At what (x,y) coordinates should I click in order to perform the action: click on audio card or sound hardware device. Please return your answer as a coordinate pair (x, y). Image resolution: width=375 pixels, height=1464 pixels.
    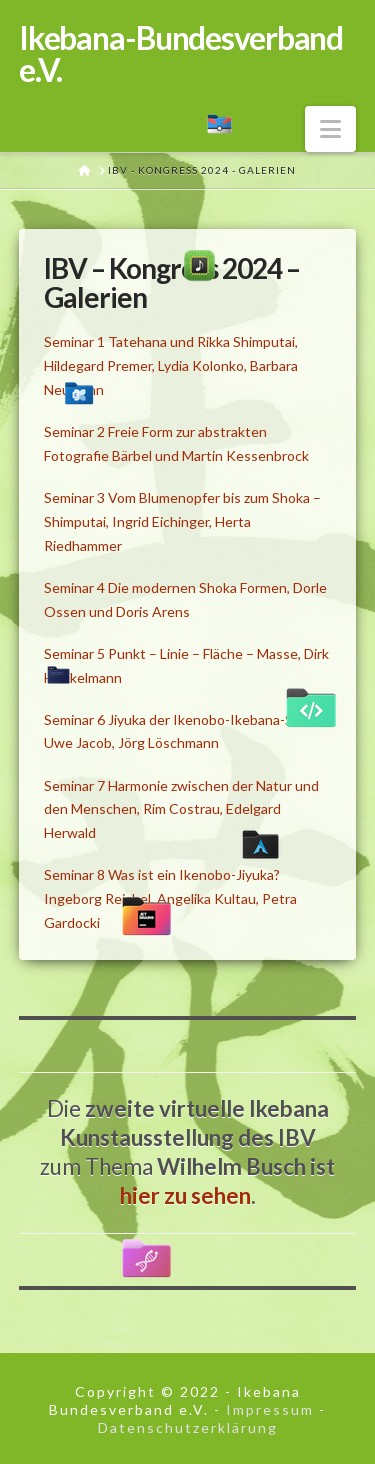
    Looking at the image, I should click on (199, 265).